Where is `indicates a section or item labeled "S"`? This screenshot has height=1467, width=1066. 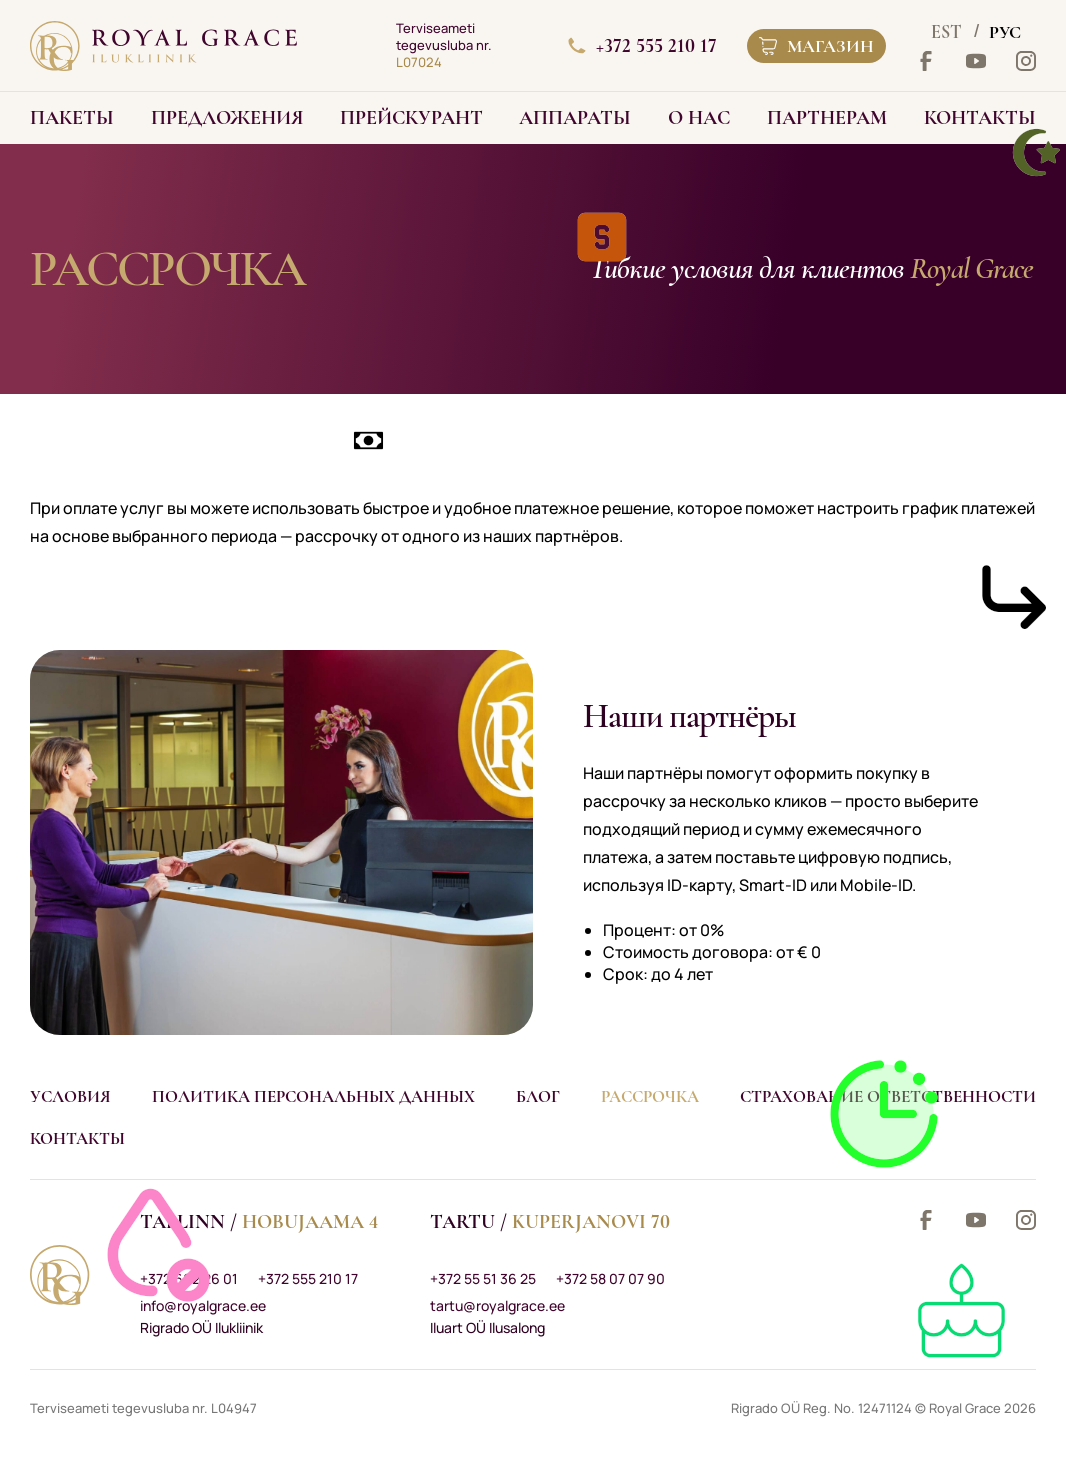
indicates a section or item labeled "S" is located at coordinates (602, 237).